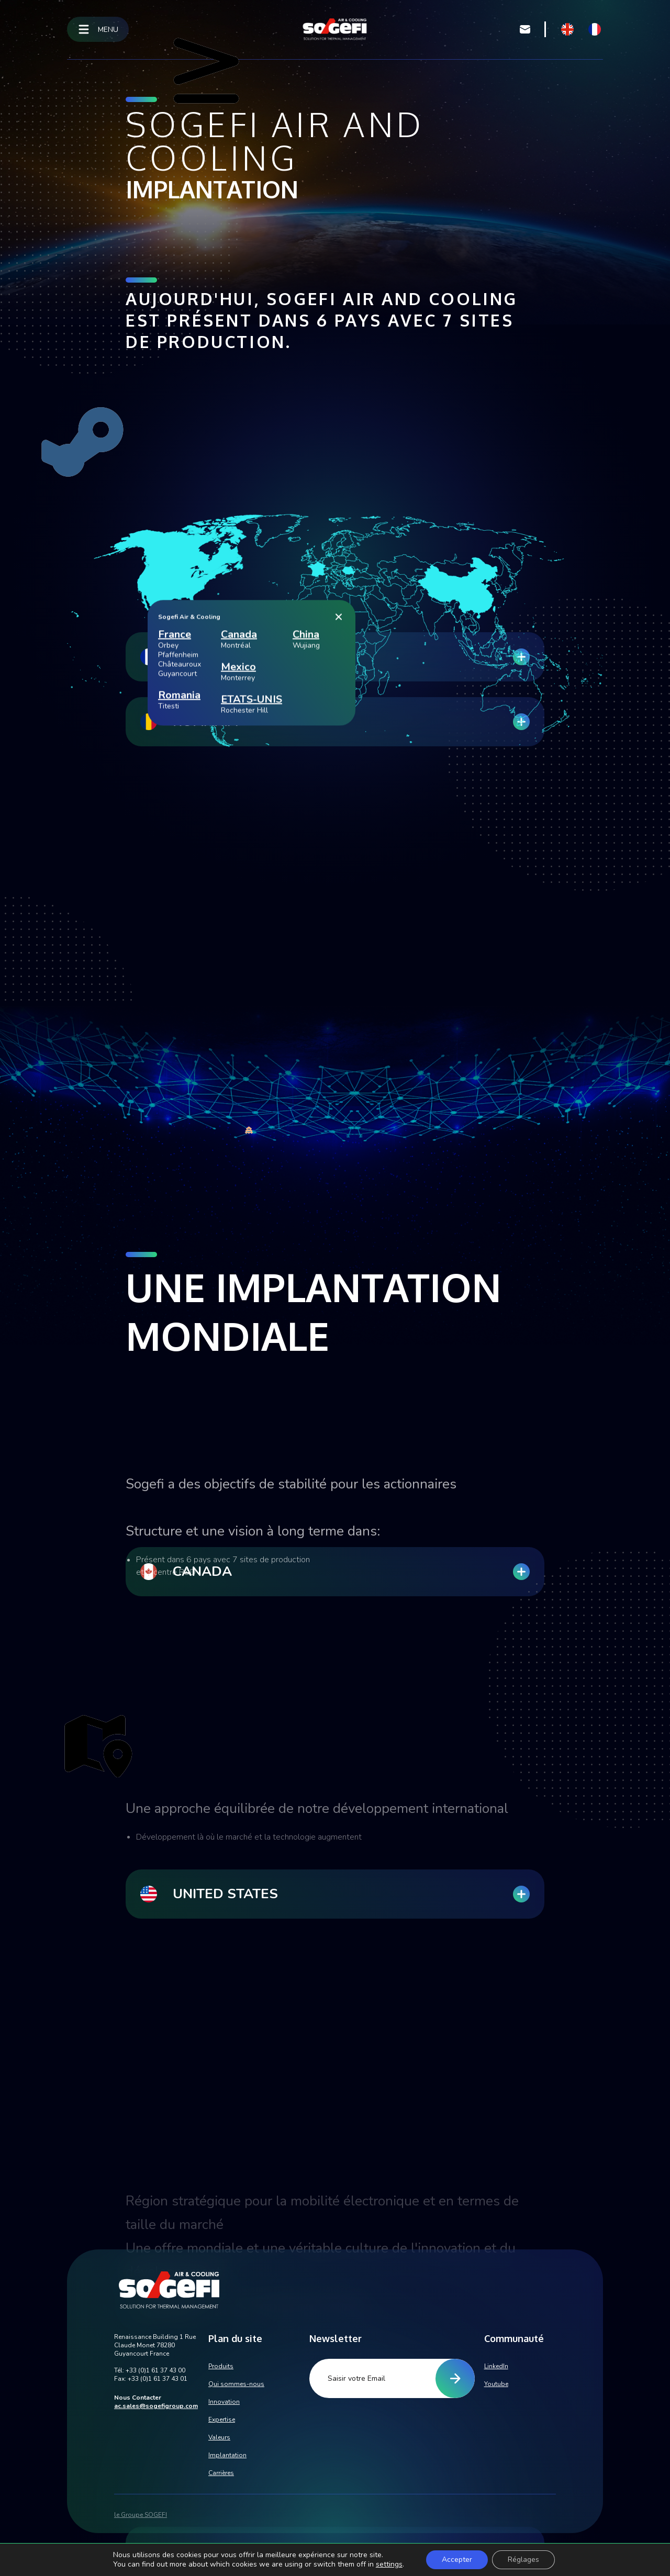 The width and height of the screenshot is (670, 2576). What do you see at coordinates (249, 1130) in the screenshot?
I see `indicates a buddhist temple or vihara location` at bounding box center [249, 1130].